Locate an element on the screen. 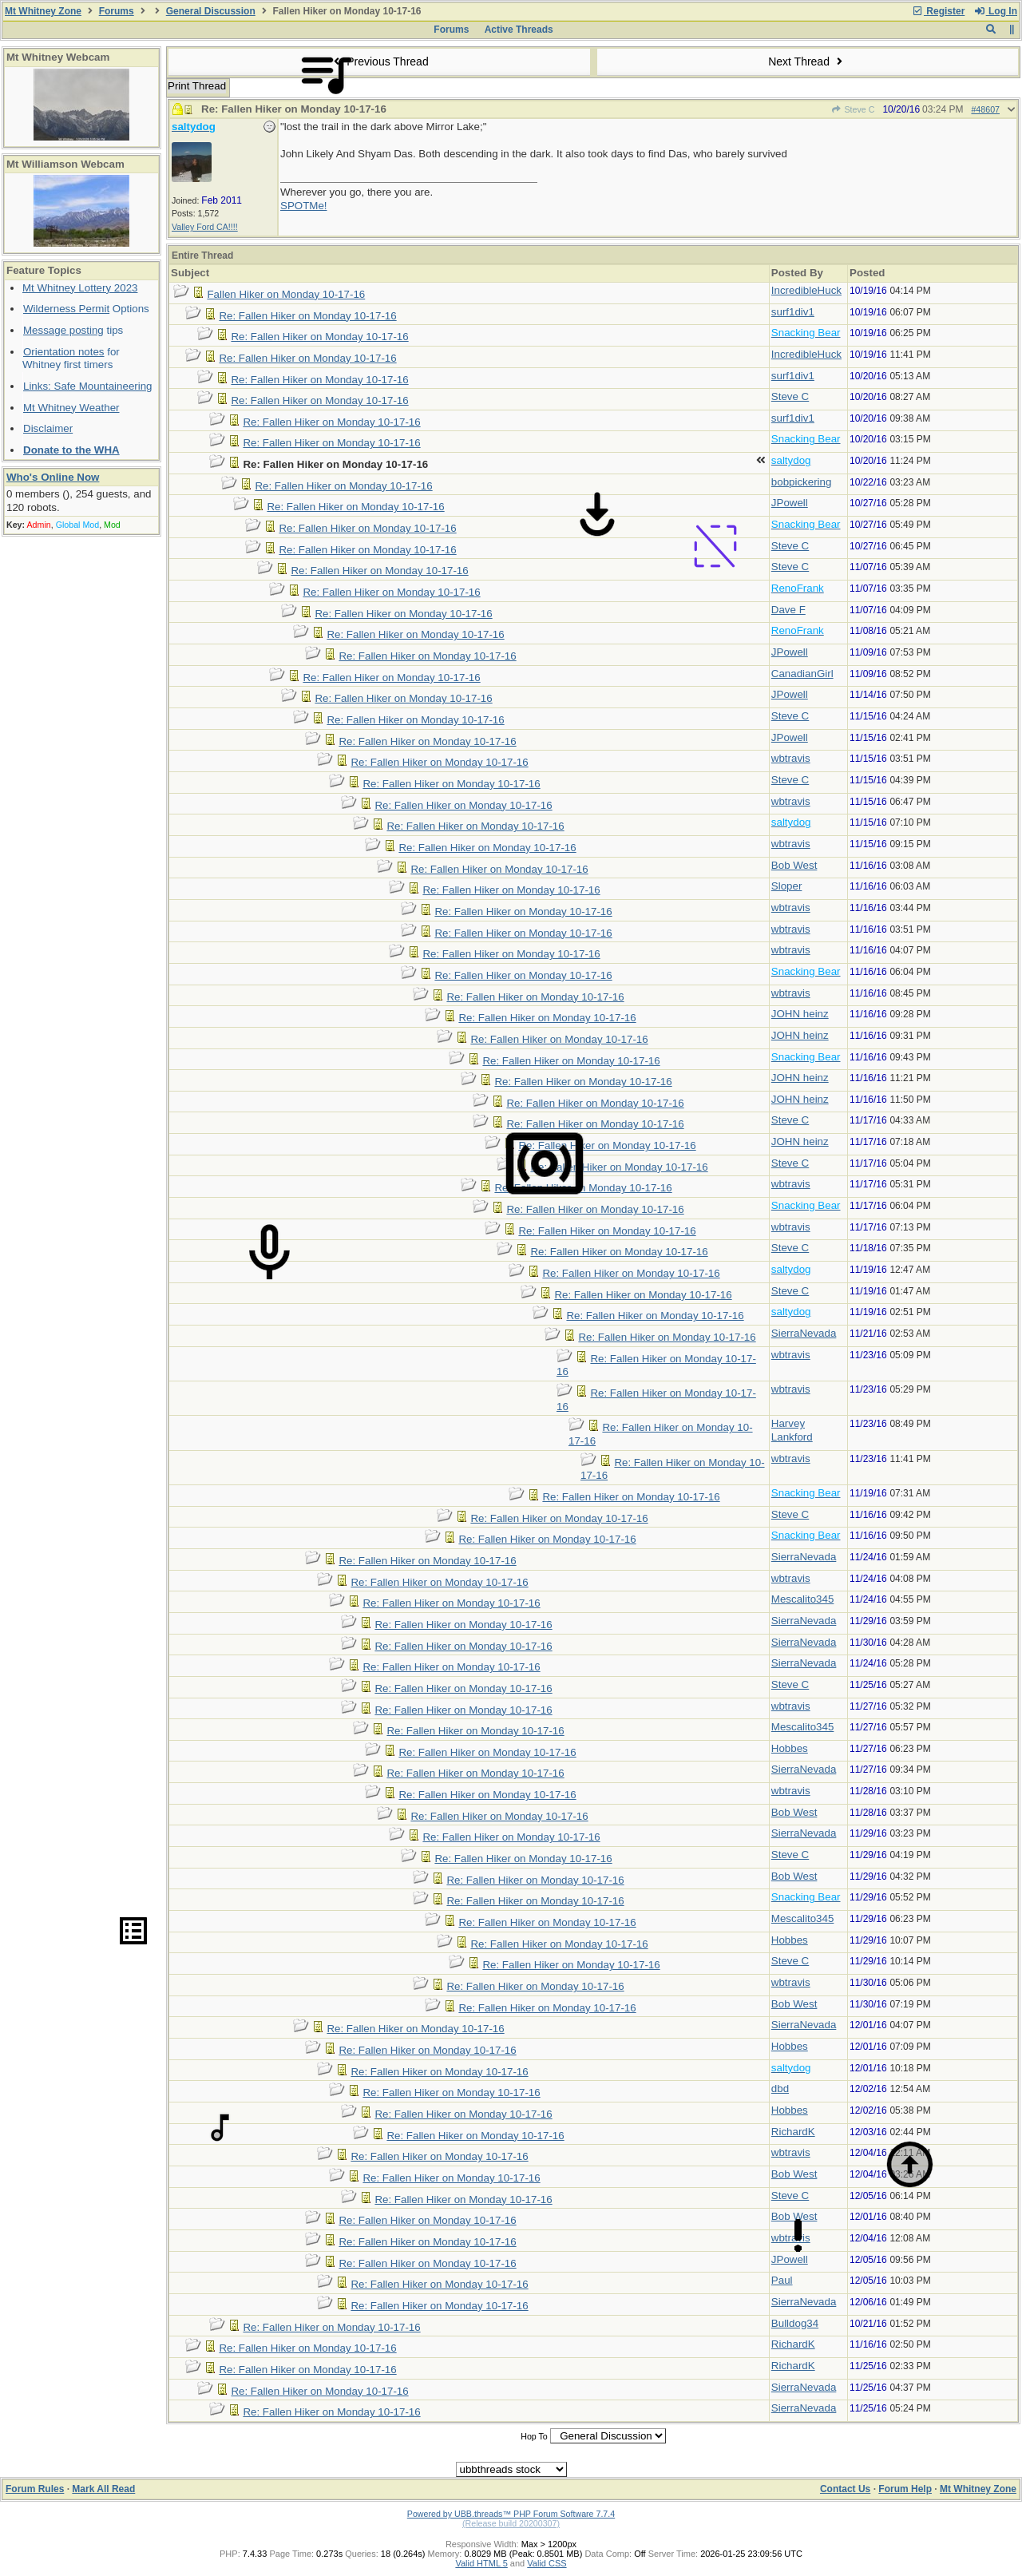 This screenshot has height=2576, width=1022. view music queue or playlist is located at coordinates (325, 73).